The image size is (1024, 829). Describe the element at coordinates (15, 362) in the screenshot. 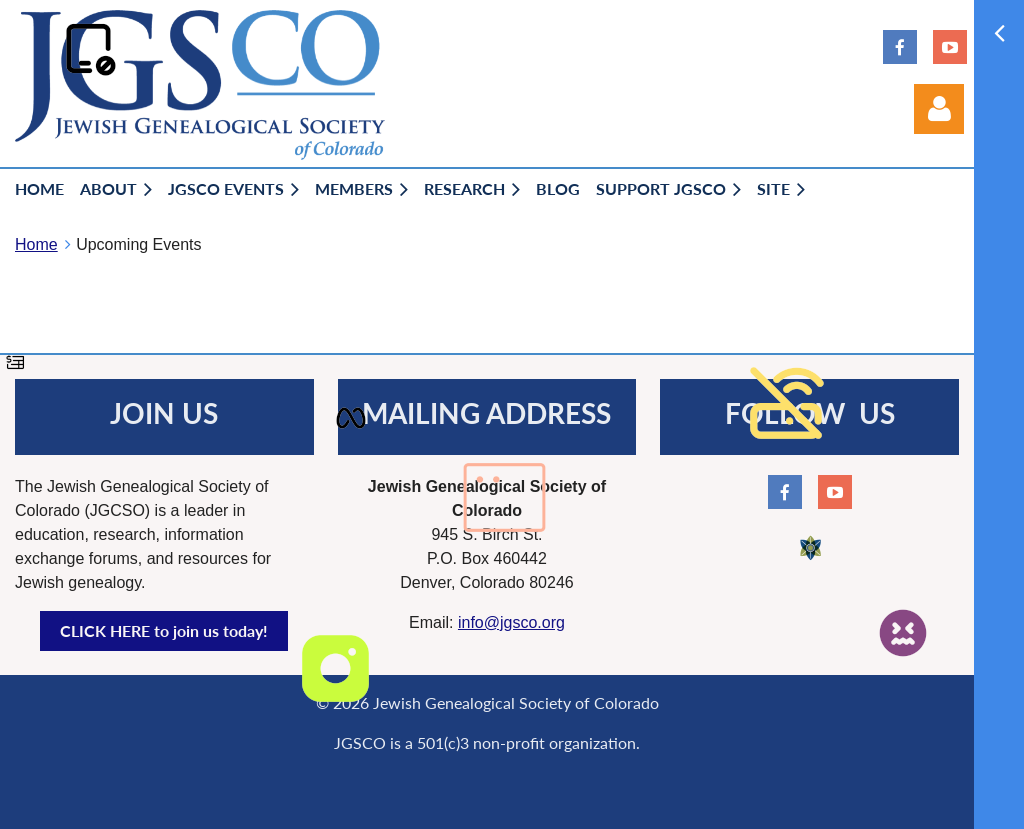

I see `view invoice details` at that location.